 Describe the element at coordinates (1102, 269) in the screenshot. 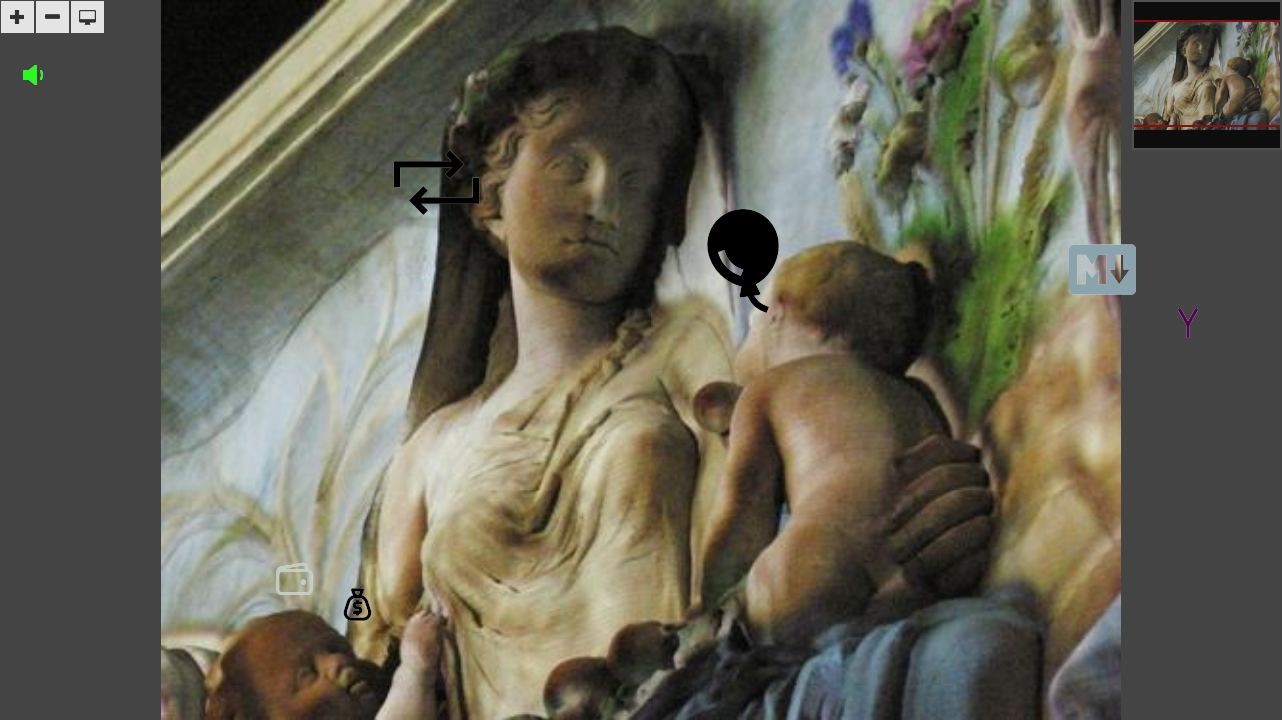

I see `indicates markdown formatting is supported` at that location.